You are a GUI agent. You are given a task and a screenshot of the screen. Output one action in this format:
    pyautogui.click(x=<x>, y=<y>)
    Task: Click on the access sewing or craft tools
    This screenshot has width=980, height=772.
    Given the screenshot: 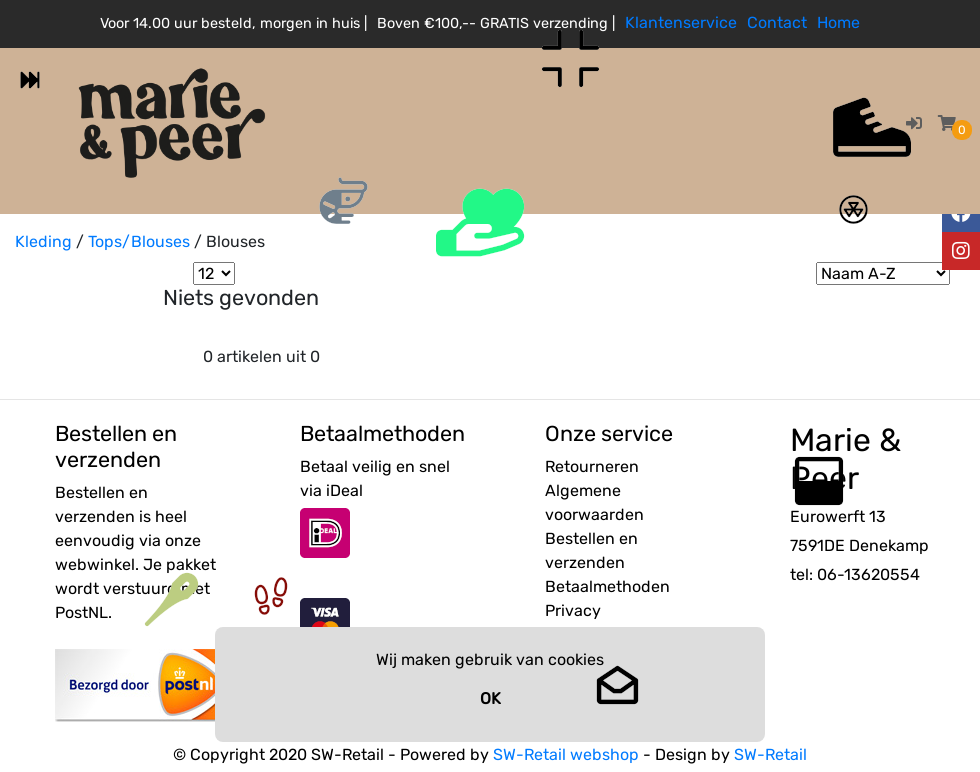 What is the action you would take?
    pyautogui.click(x=171, y=599)
    